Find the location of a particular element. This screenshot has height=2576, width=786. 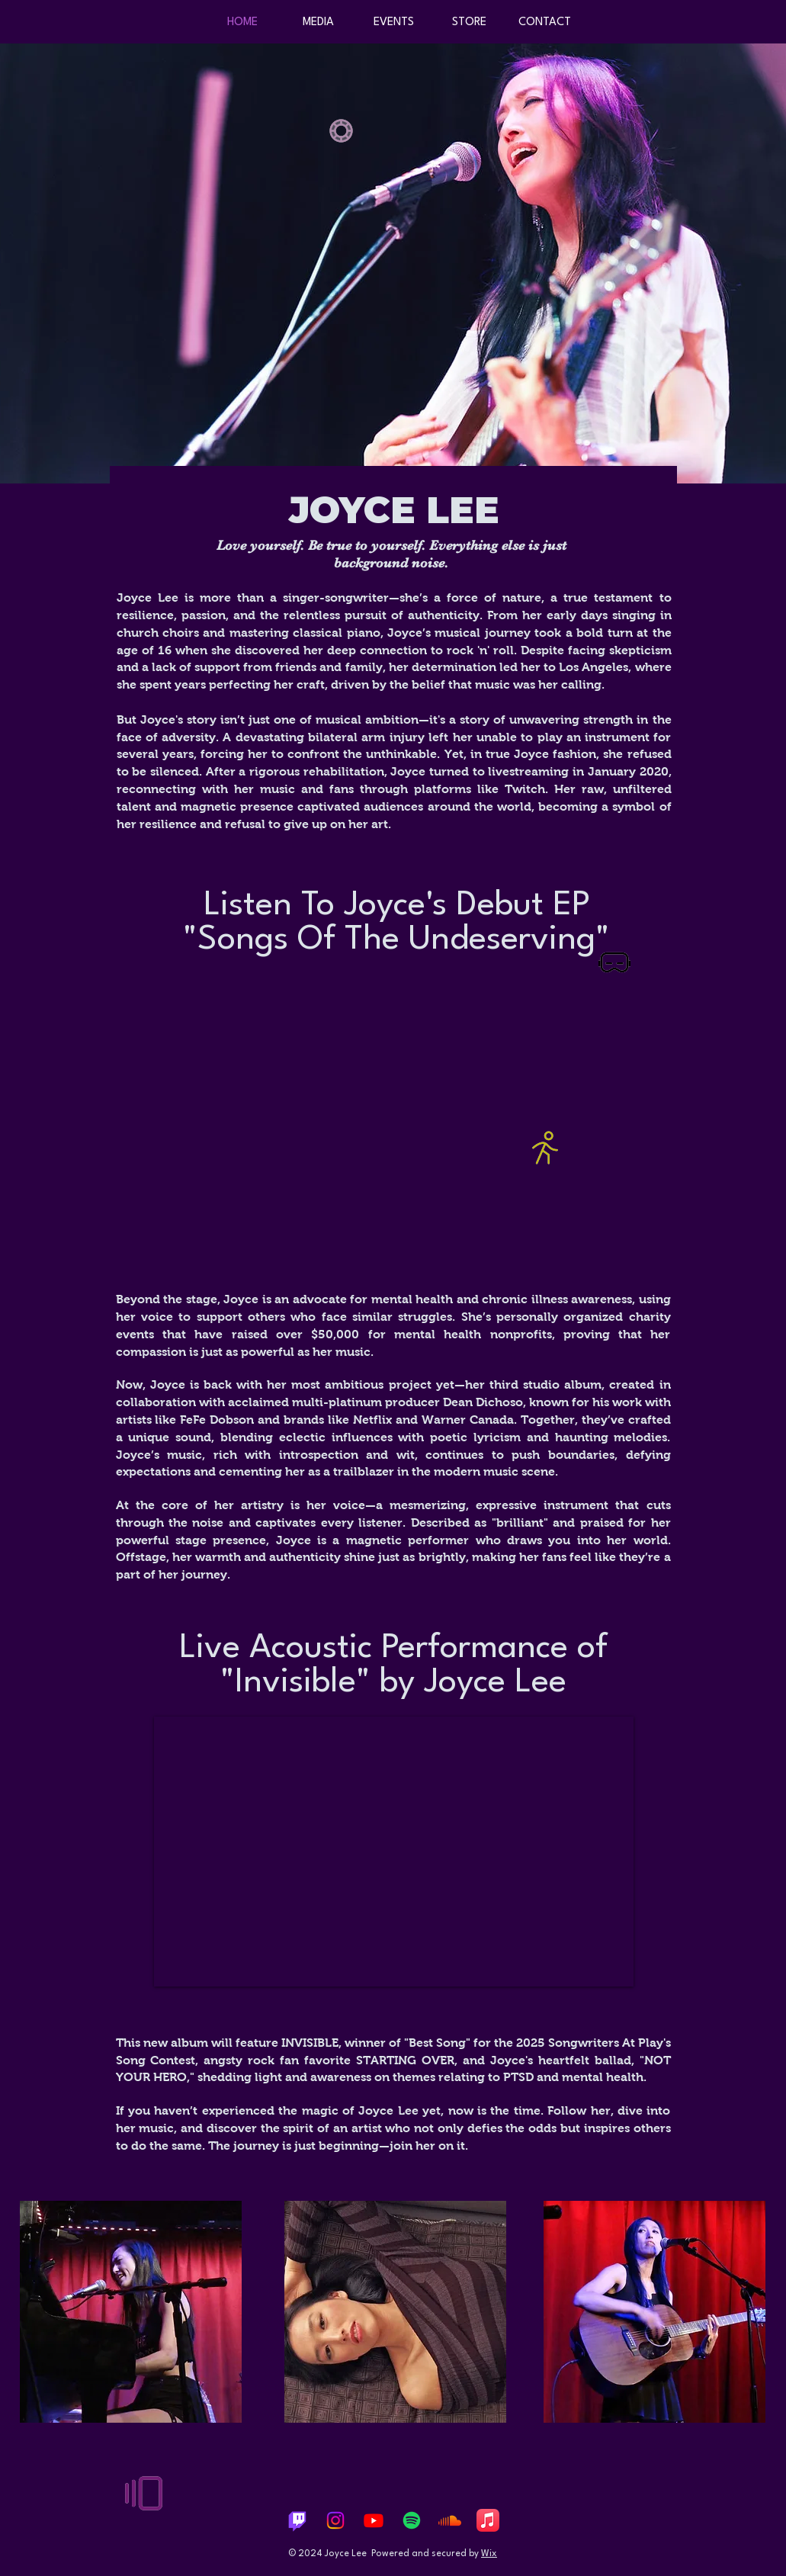

access casino or gambling games is located at coordinates (341, 130).